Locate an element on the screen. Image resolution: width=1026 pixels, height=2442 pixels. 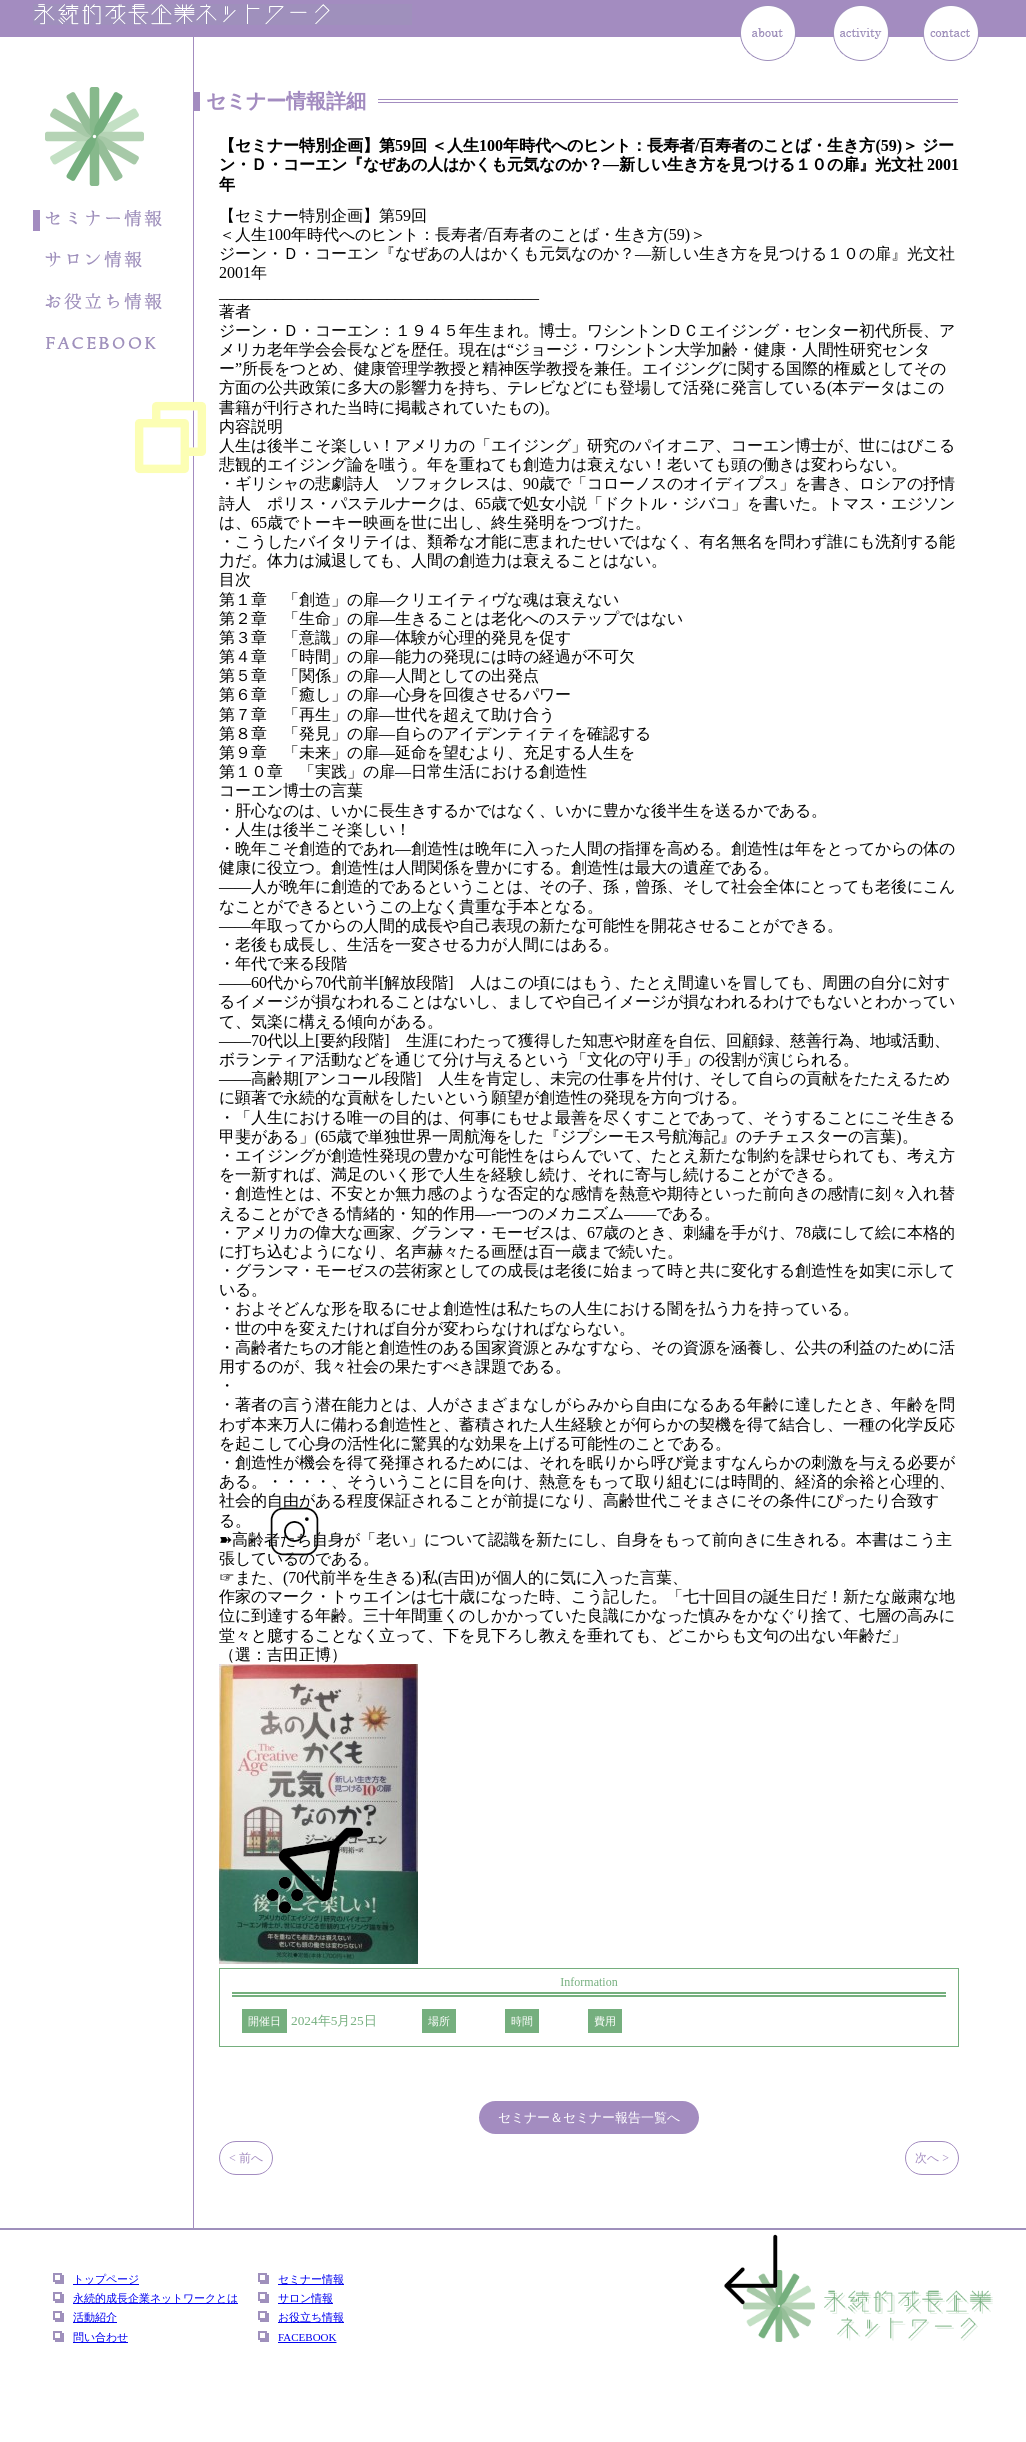
go back or return to previous step is located at coordinates (753, 2269).